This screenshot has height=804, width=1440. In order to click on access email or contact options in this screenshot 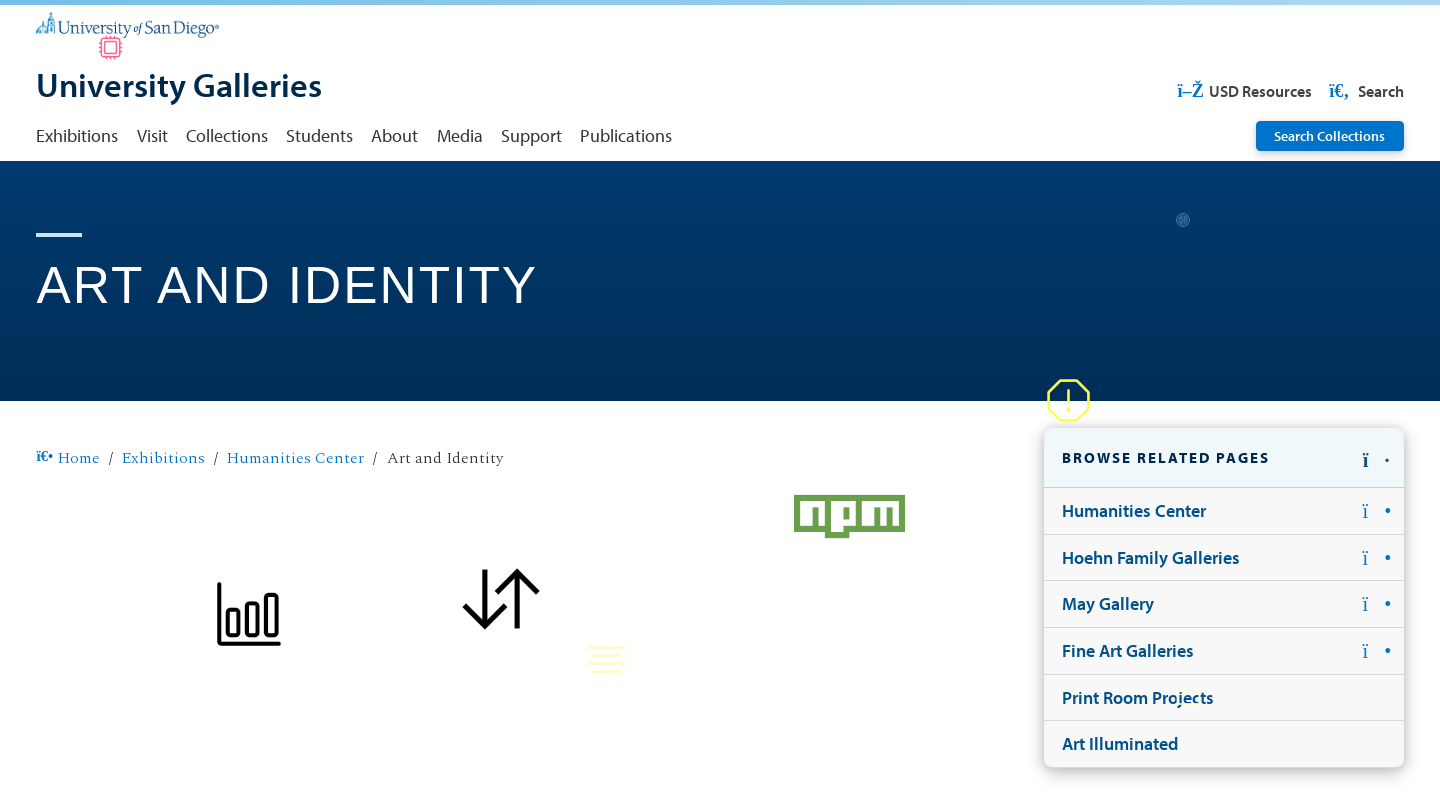, I will do `click(1183, 220)`.